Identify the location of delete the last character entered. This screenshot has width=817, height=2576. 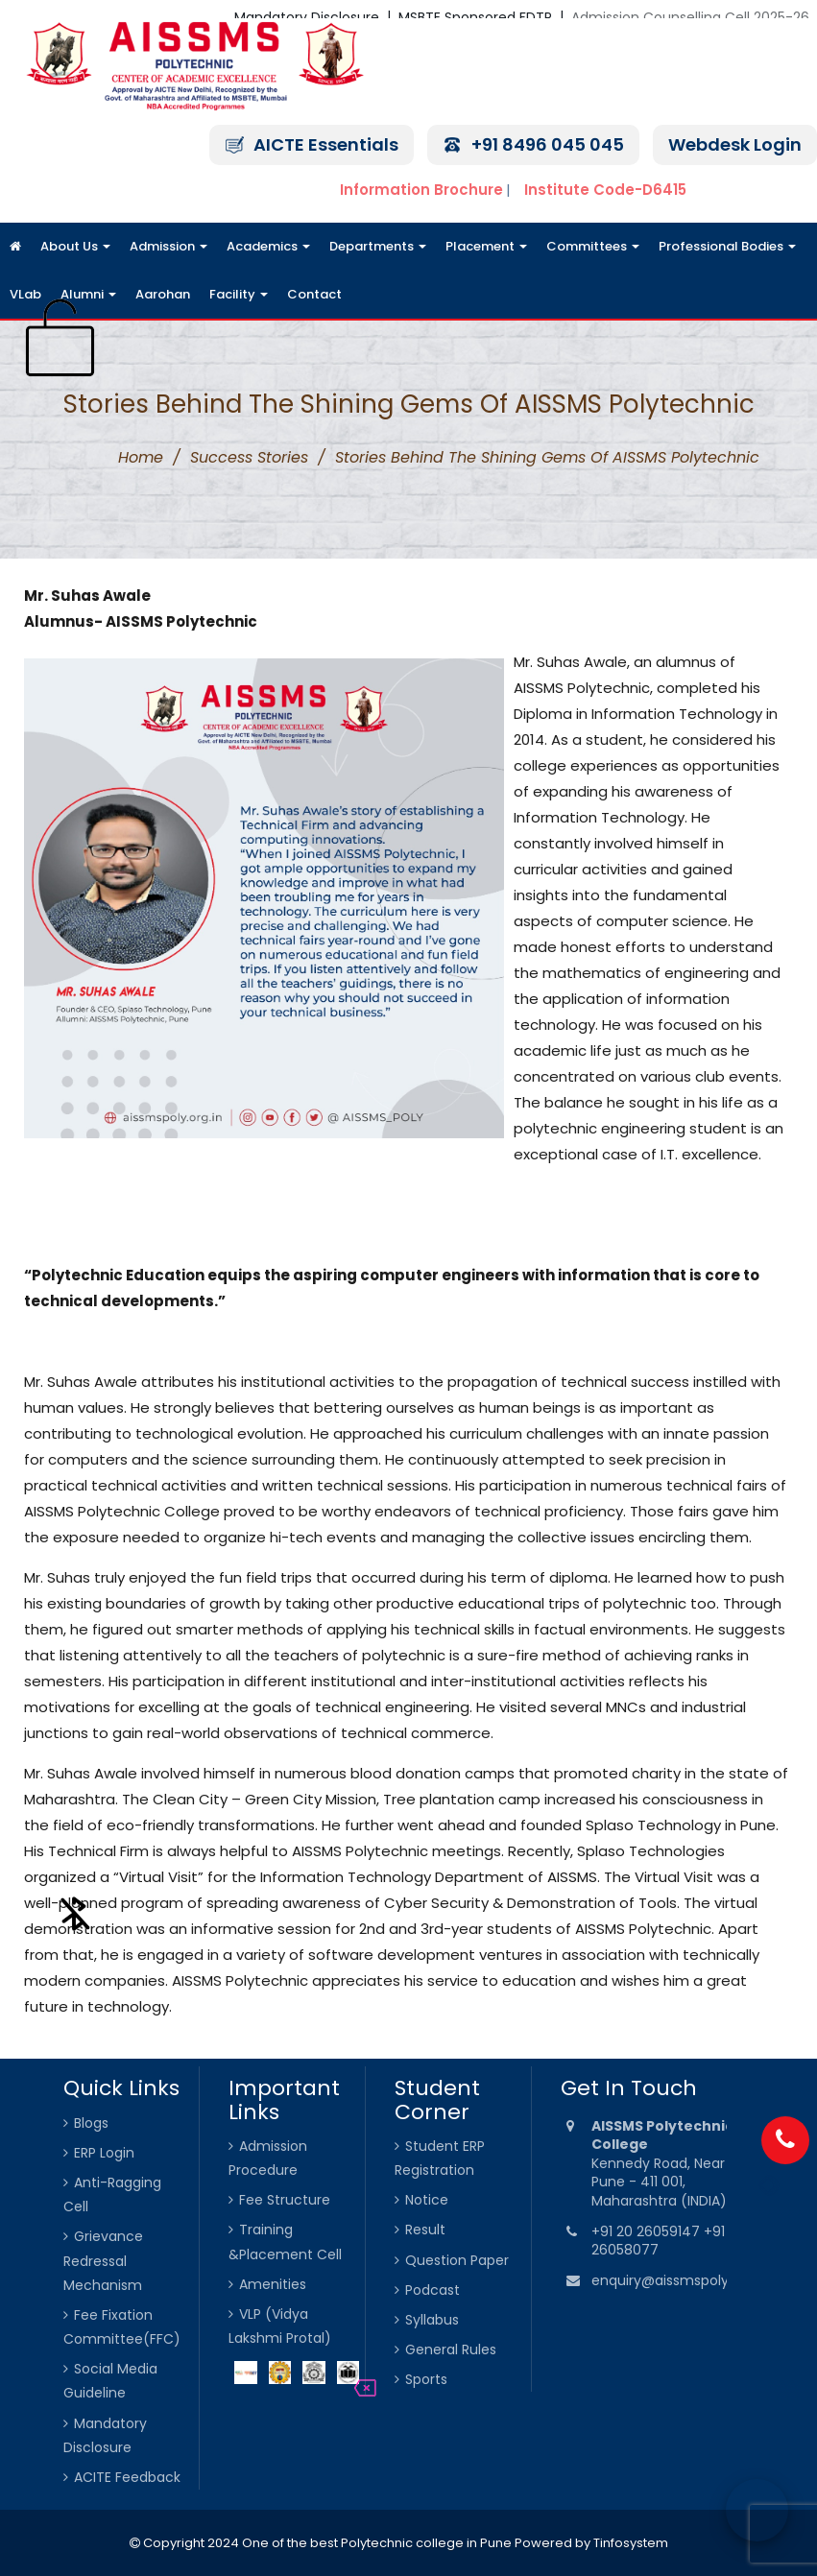
(366, 2388).